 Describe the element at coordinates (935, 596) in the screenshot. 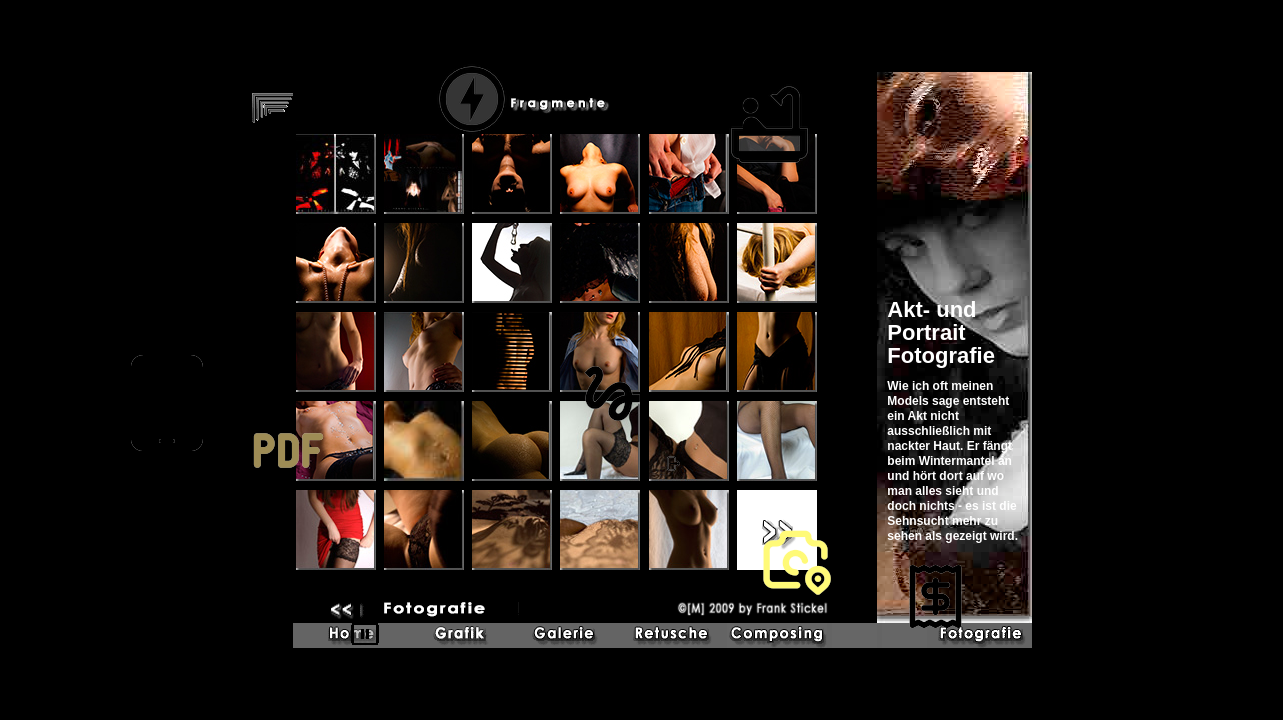

I see `view purchase receipt or transaction history` at that location.